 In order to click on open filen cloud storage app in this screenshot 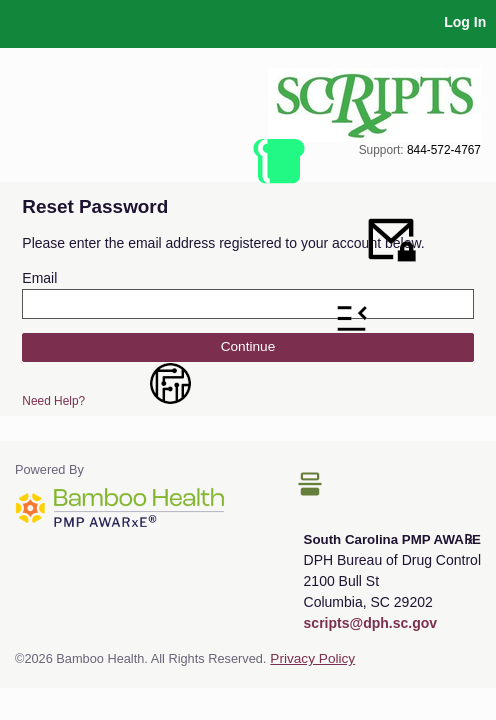, I will do `click(170, 383)`.